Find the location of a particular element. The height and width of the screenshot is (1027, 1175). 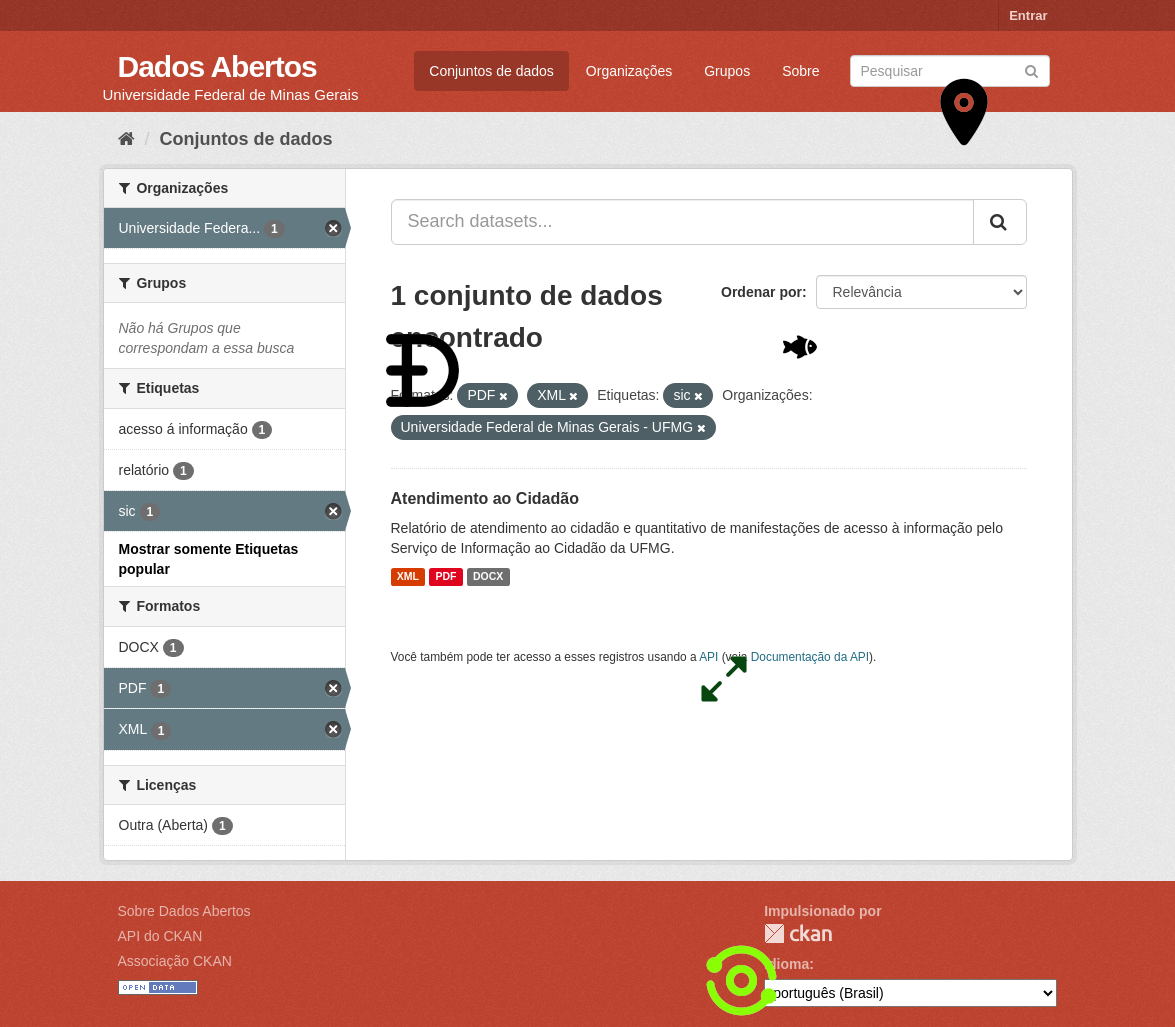

access aquarium or fish-related features is located at coordinates (800, 347).